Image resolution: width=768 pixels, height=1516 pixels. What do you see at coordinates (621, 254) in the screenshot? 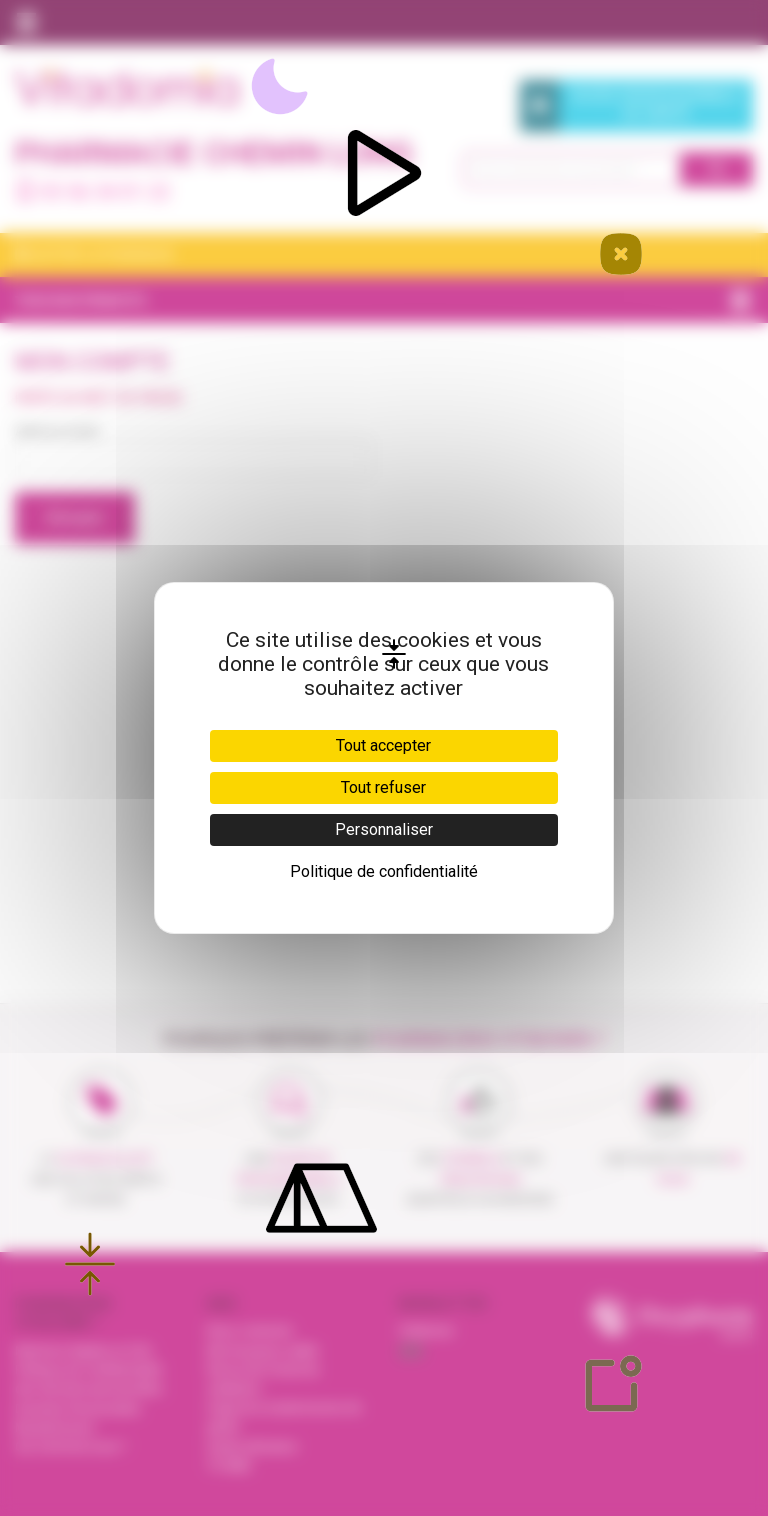
I see `close or dismiss a modal window` at bounding box center [621, 254].